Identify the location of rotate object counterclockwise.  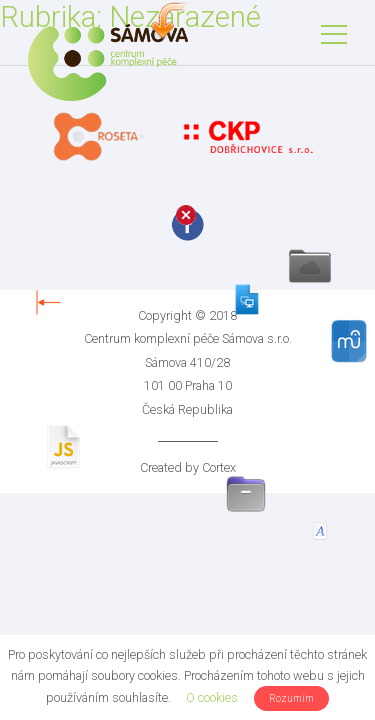
(168, 22).